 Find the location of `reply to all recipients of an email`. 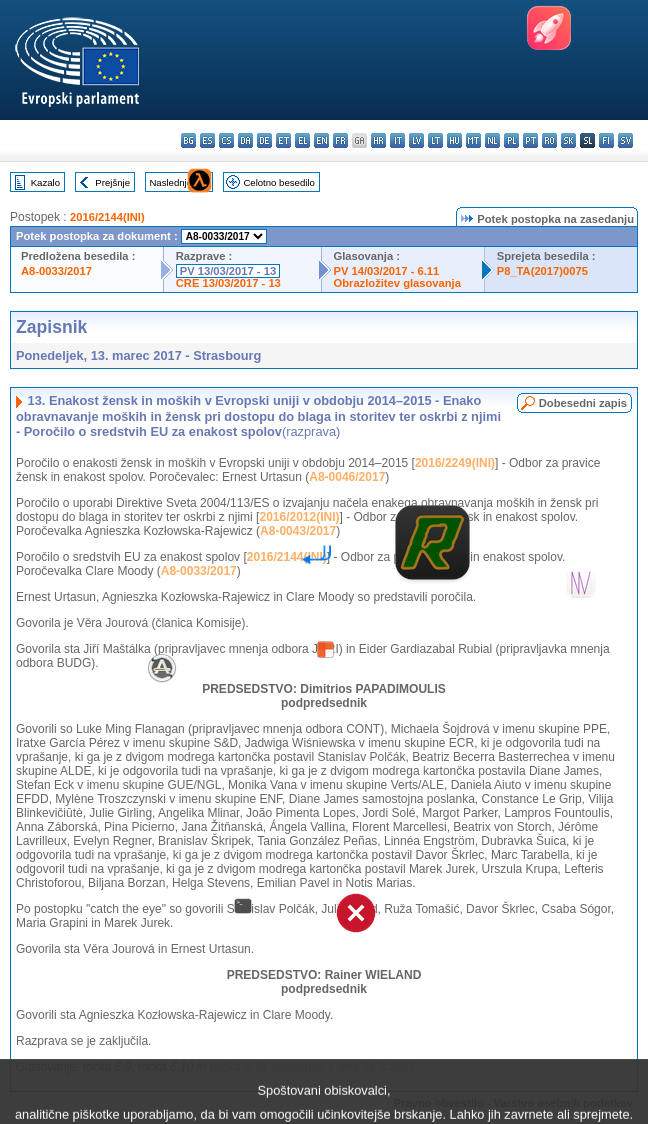

reply to all recipients of an email is located at coordinates (316, 553).